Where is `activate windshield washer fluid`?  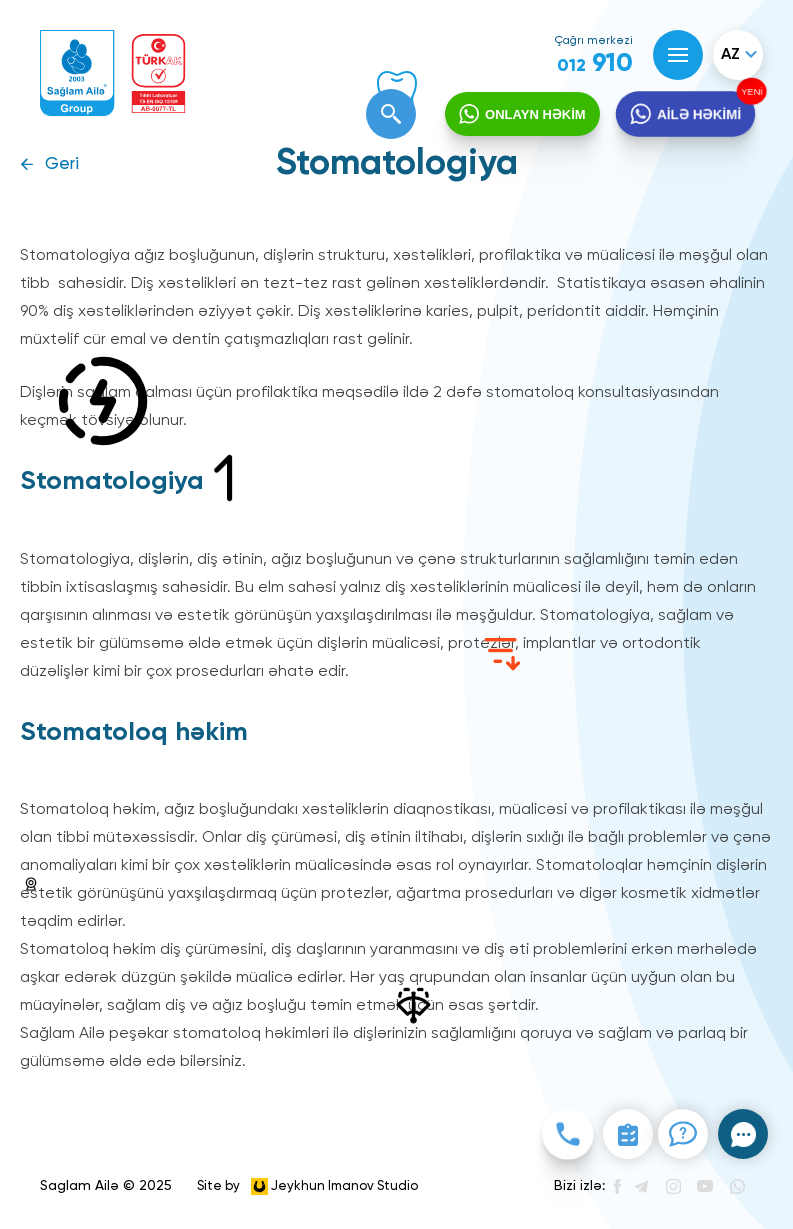 activate windshield washer fluid is located at coordinates (413, 1006).